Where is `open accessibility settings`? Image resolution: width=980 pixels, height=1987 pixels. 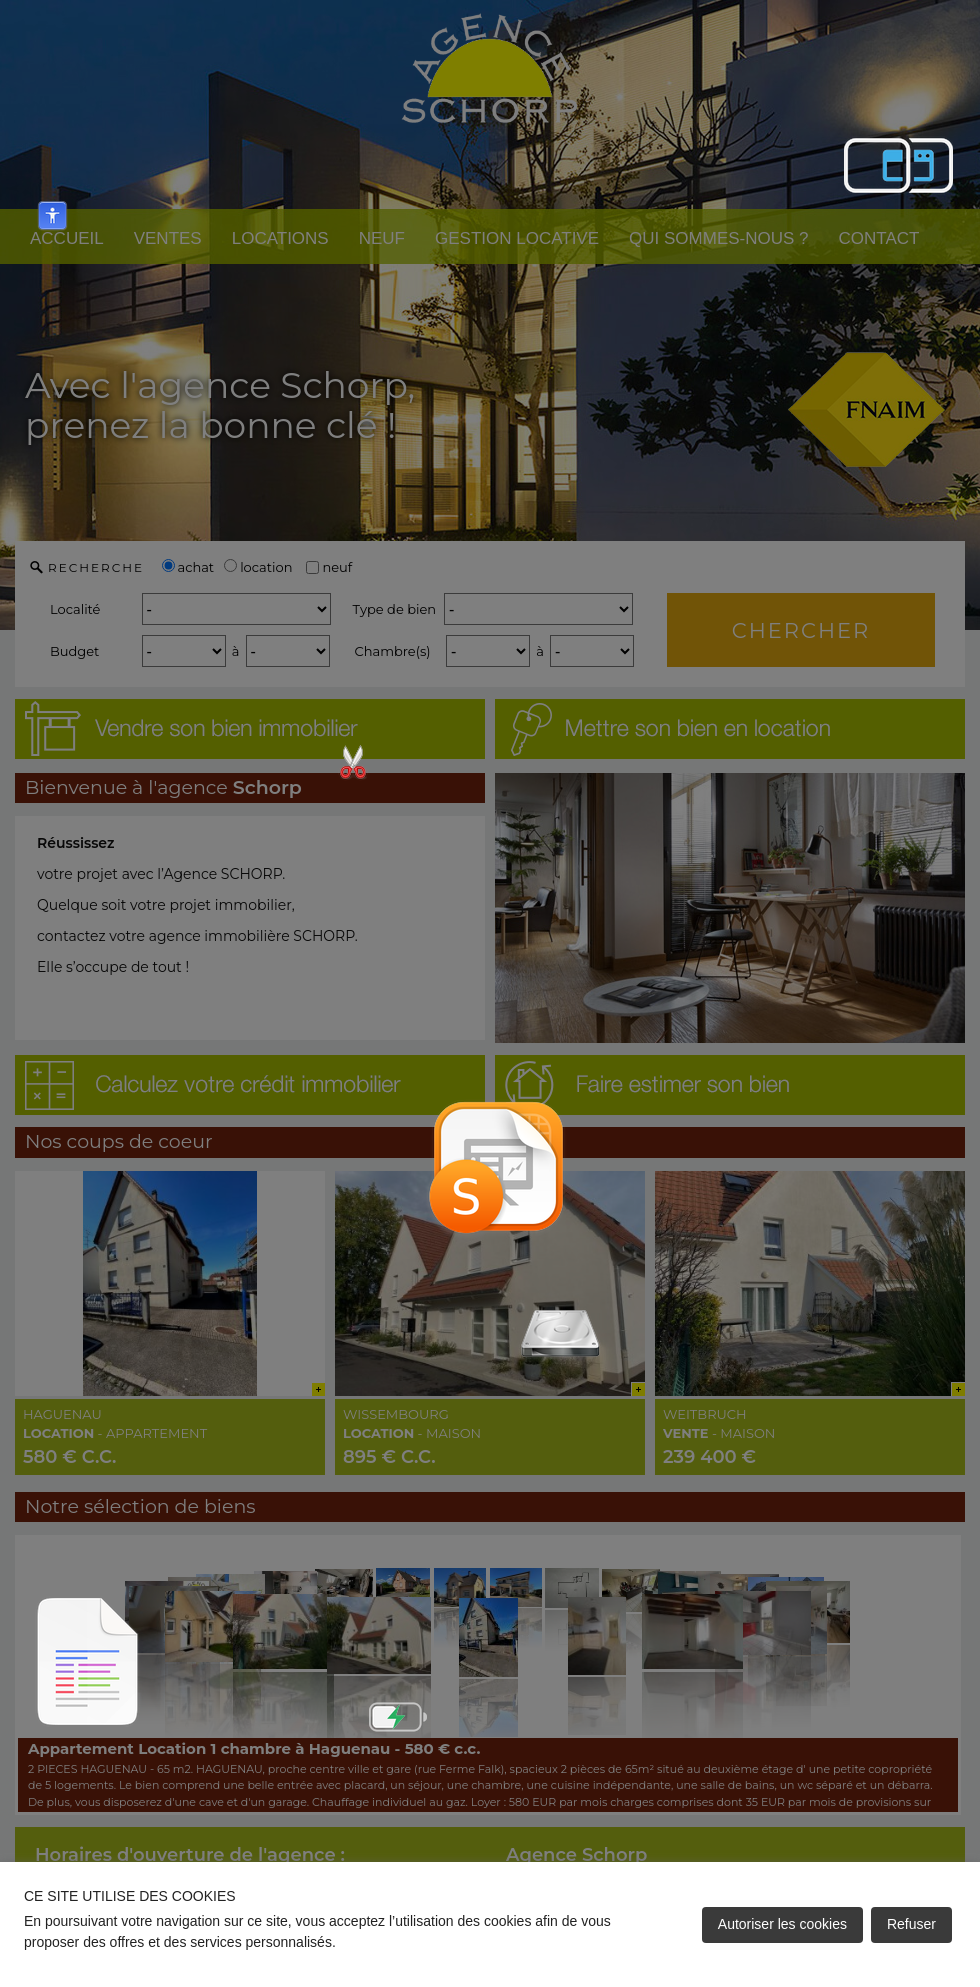
open accessibility settings is located at coordinates (52, 215).